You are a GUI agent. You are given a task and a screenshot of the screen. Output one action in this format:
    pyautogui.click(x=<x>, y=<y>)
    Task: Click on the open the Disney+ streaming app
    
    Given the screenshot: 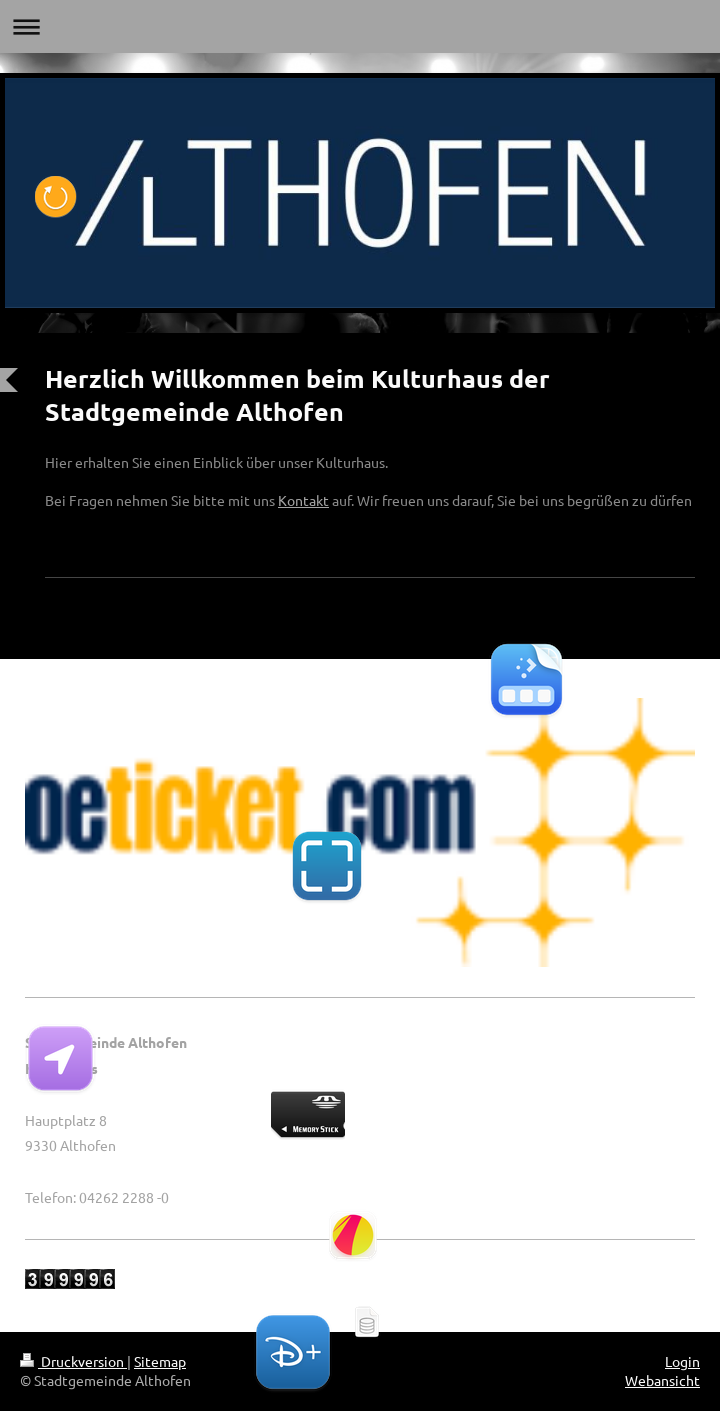 What is the action you would take?
    pyautogui.click(x=293, y=1352)
    